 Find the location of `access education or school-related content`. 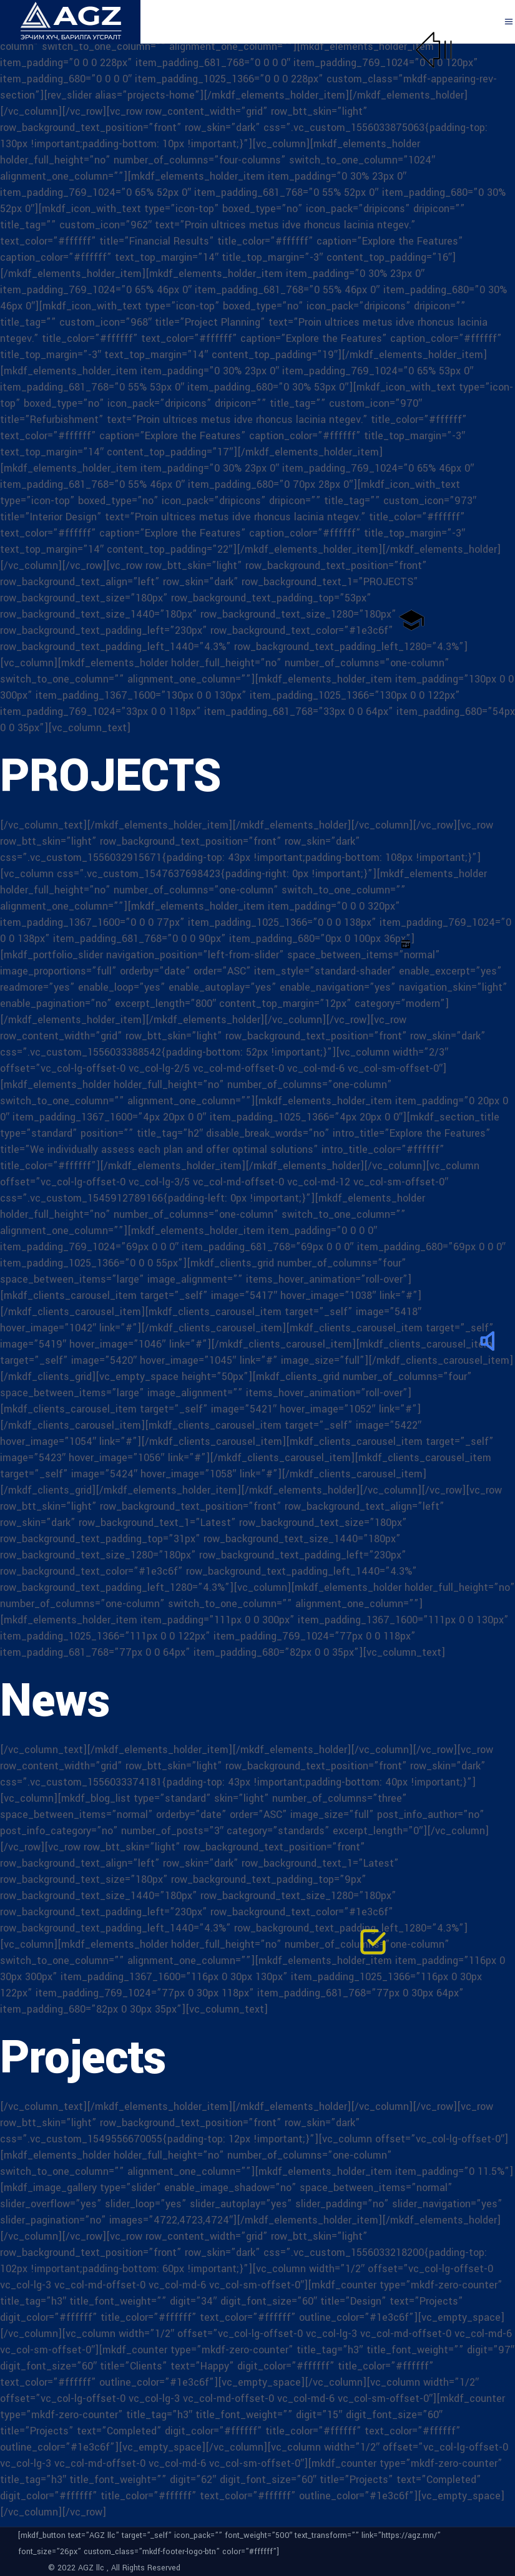

access education or school-related content is located at coordinates (411, 620).